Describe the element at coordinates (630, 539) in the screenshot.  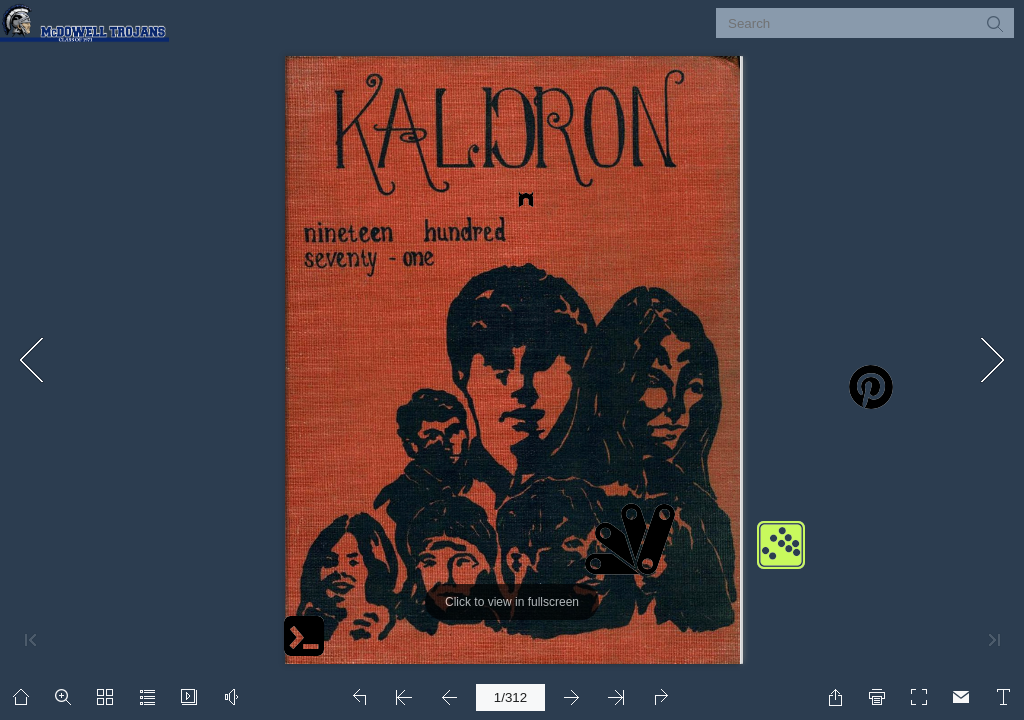
I see `Google Apps Script logo` at that location.